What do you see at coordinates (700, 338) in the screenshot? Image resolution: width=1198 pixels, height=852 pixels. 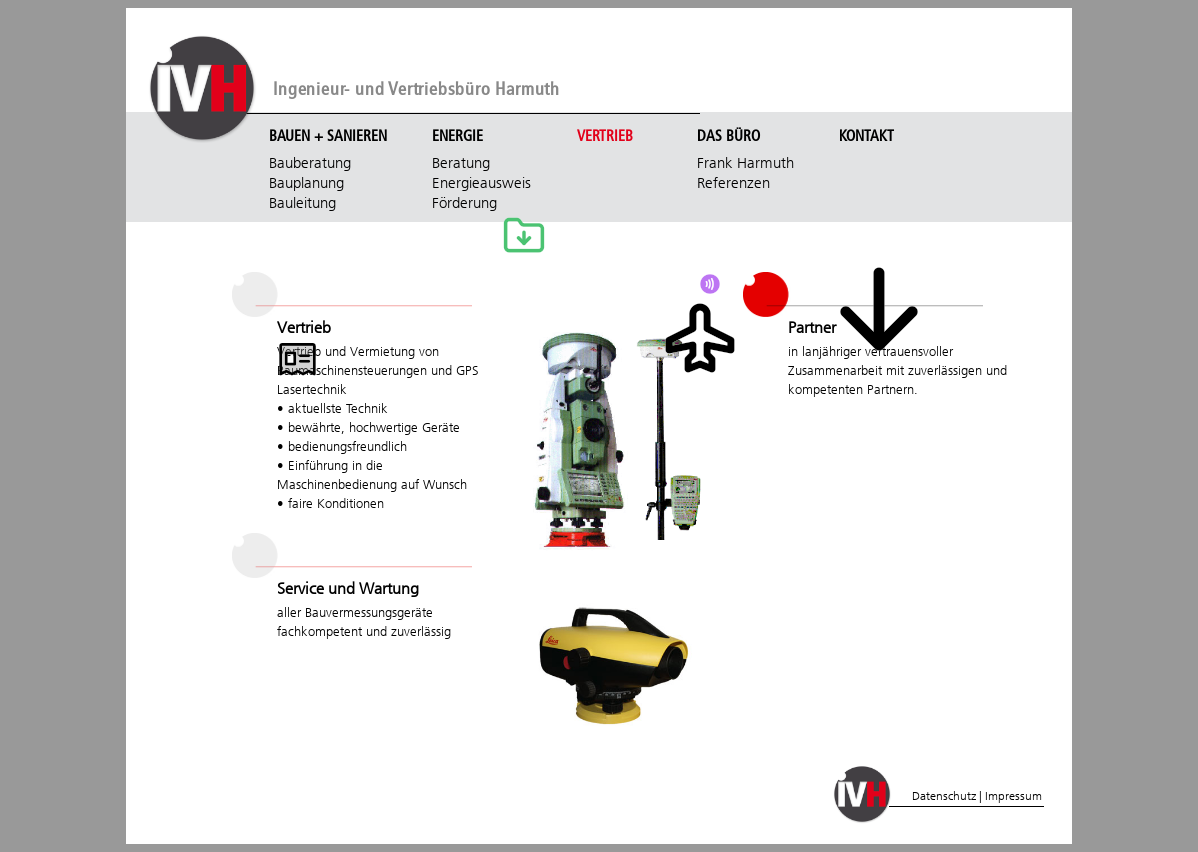 I see `enable airplane mode` at bounding box center [700, 338].